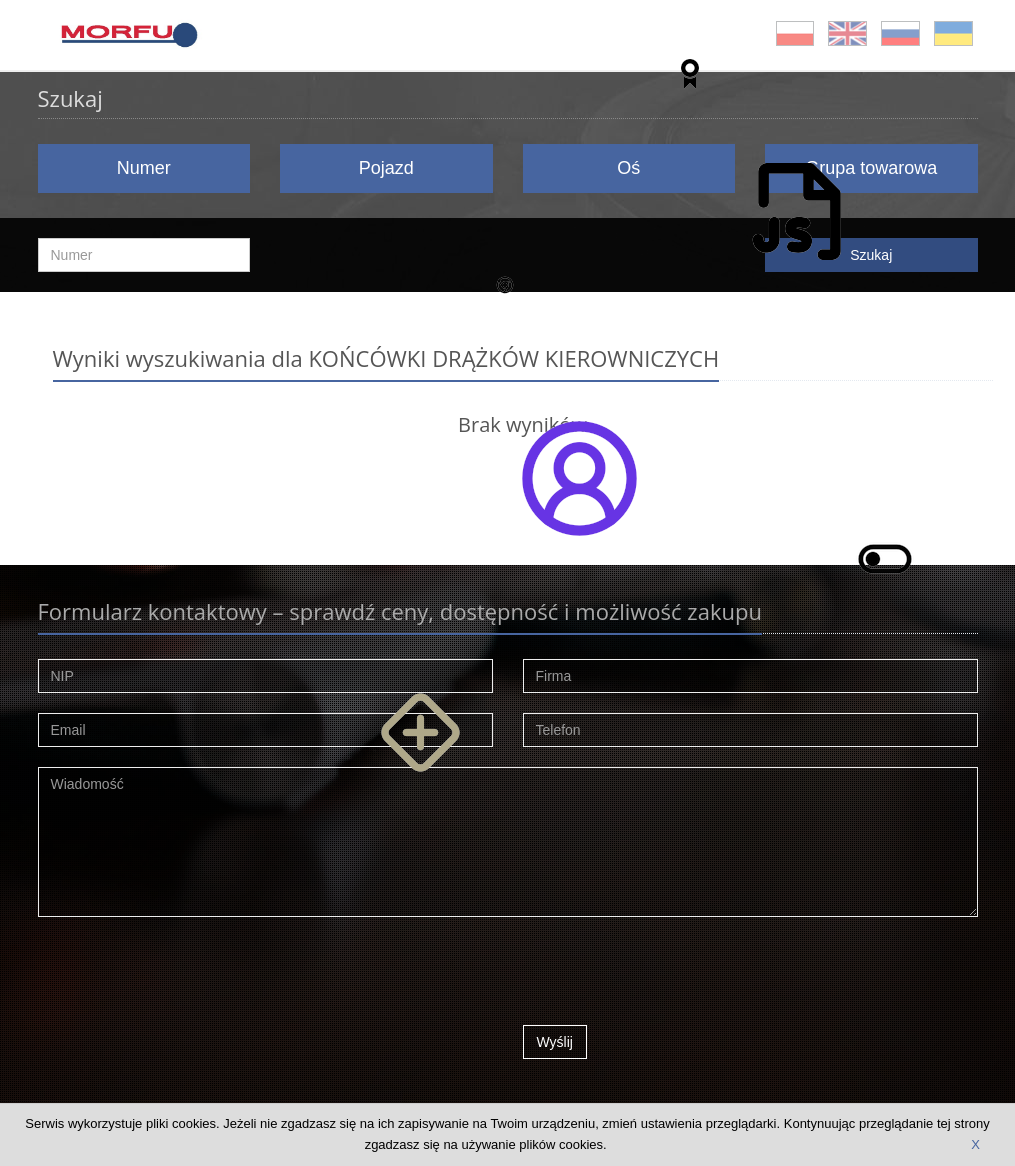  I want to click on toggle switch in off position, so click(885, 559).